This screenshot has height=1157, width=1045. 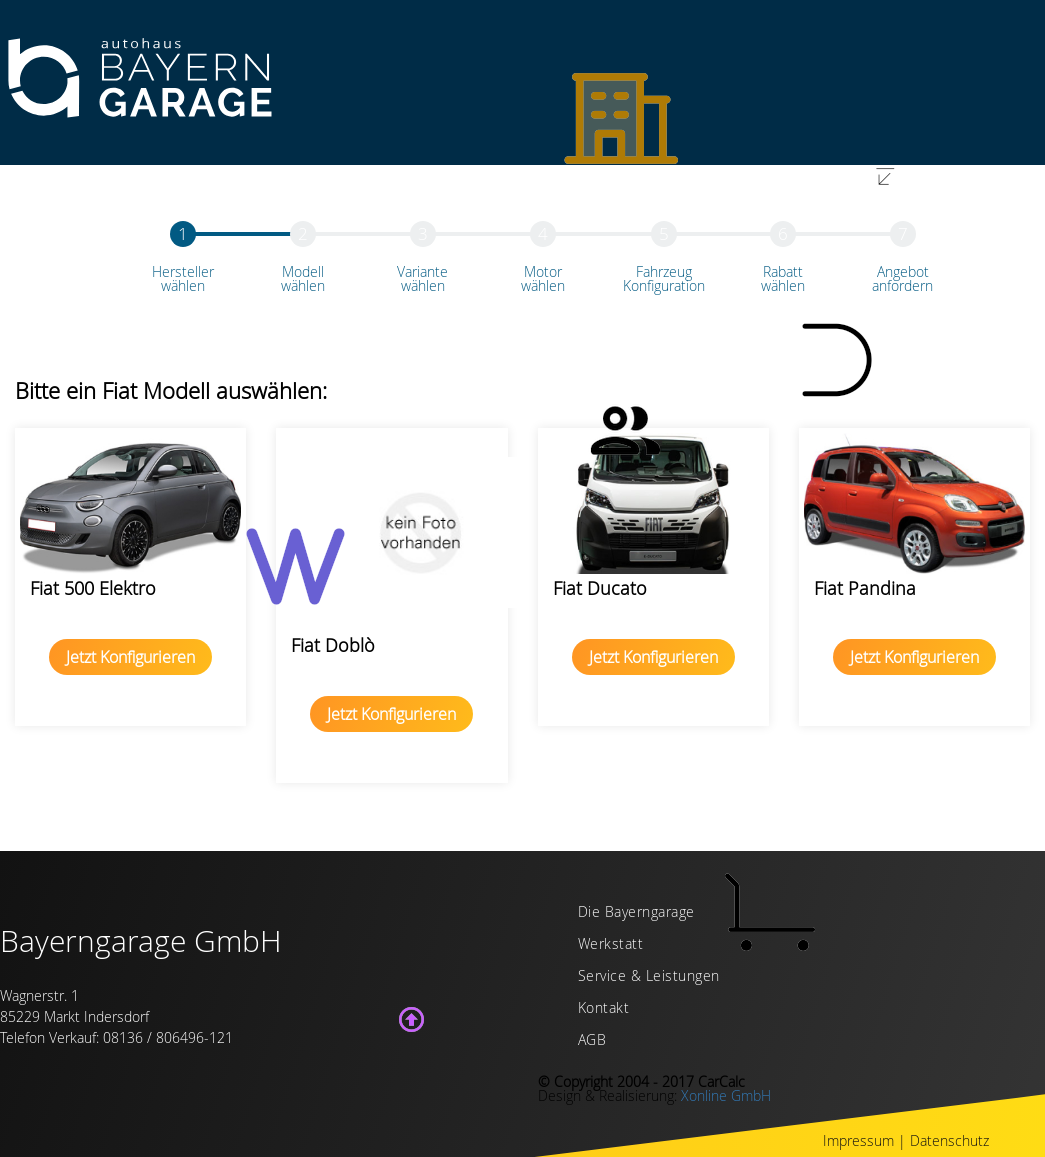 What do you see at coordinates (411, 1019) in the screenshot?
I see `scroll to top of page` at bounding box center [411, 1019].